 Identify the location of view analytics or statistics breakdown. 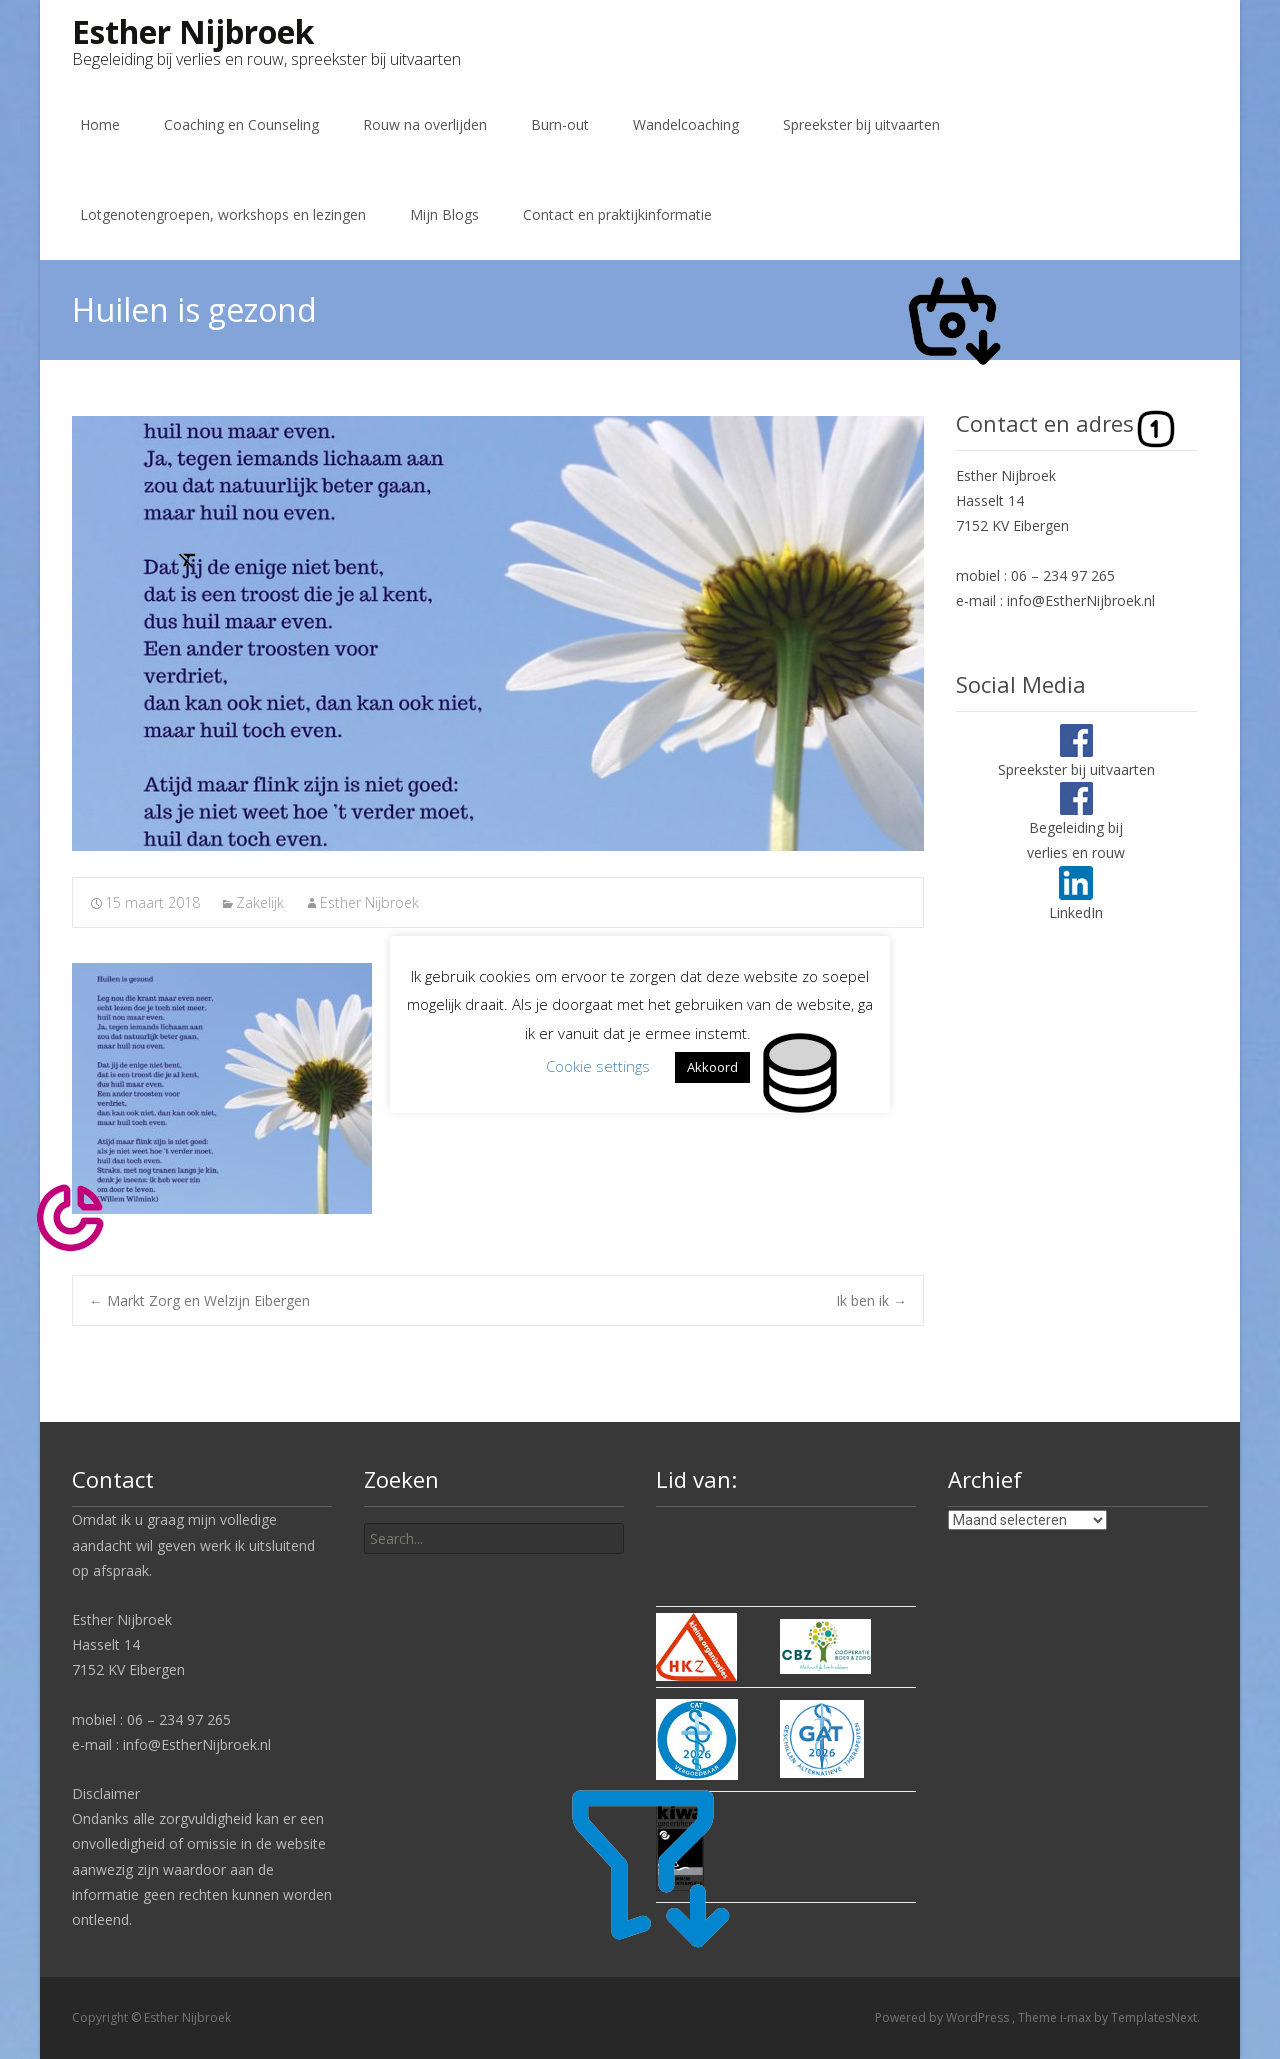
(70, 1217).